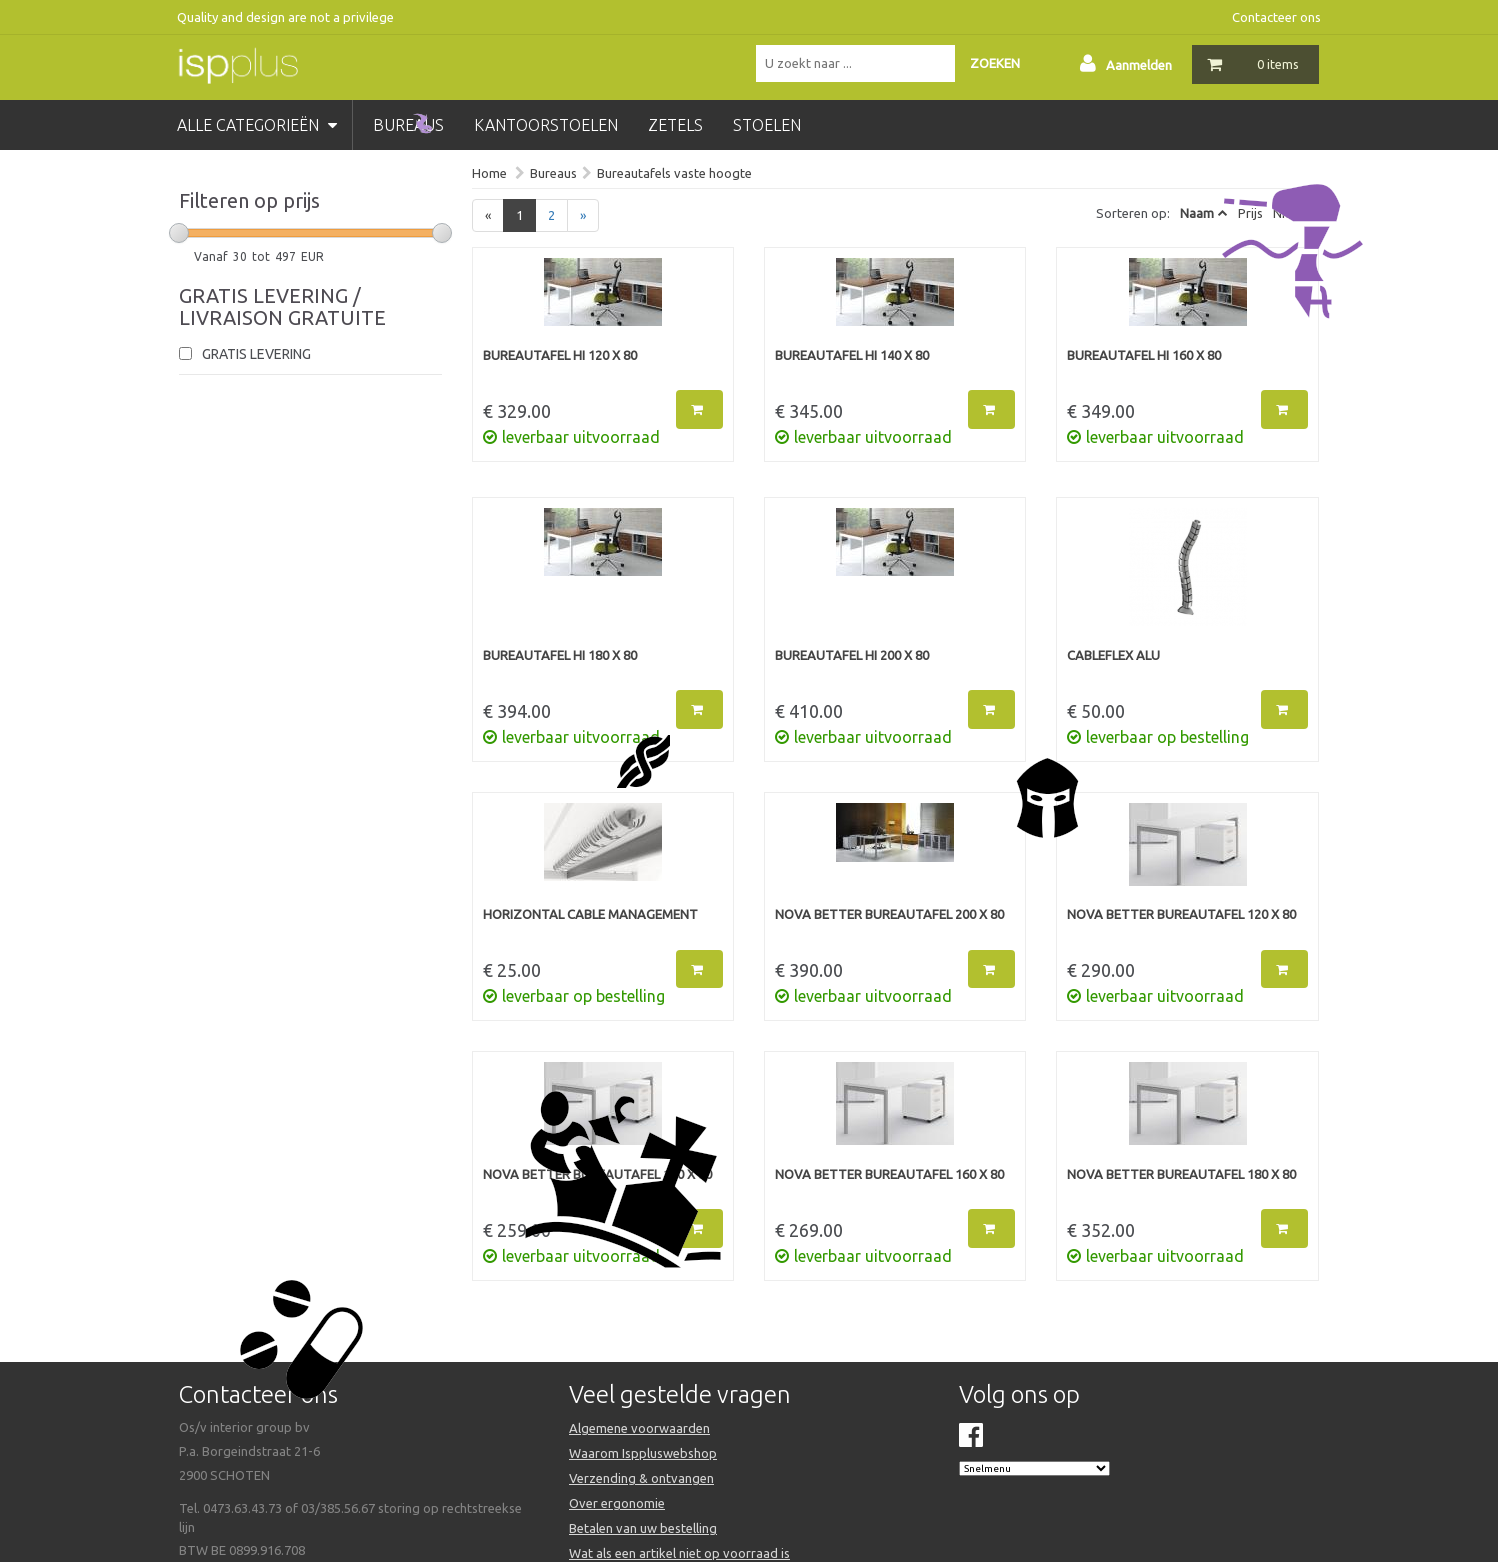  Describe the element at coordinates (301, 1339) in the screenshot. I see `view medications or prescriptions` at that location.